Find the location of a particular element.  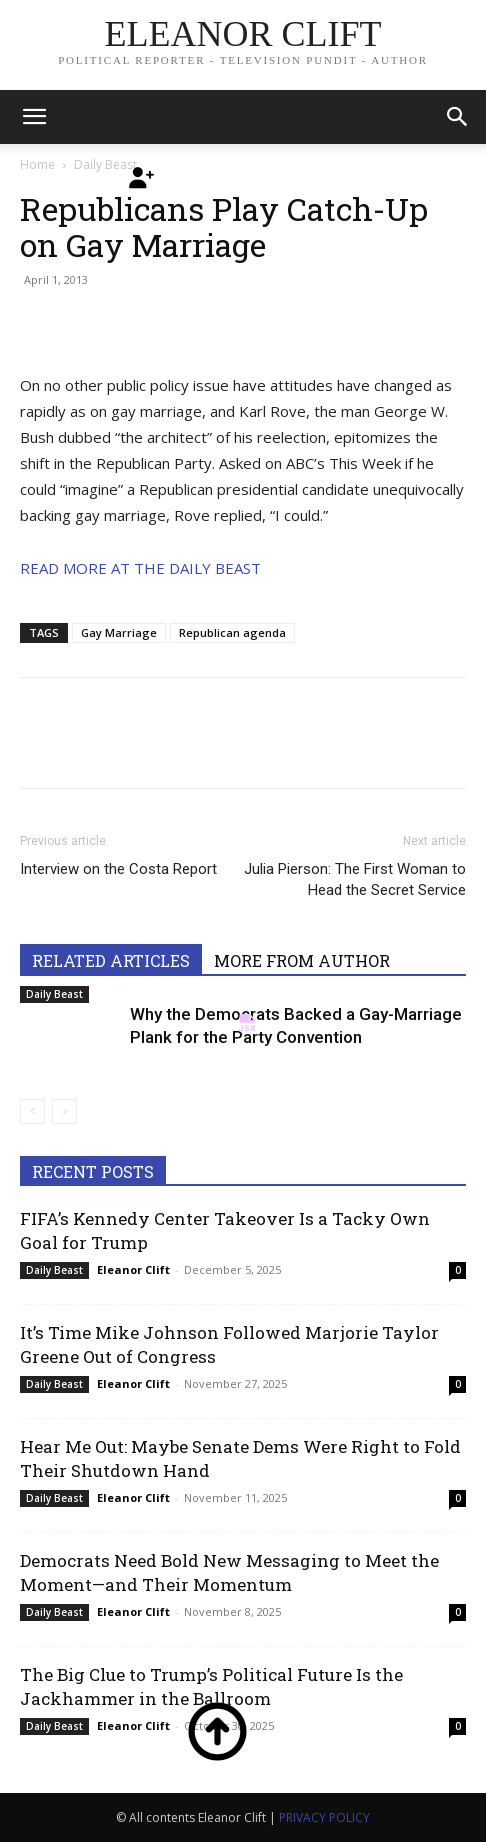

a JSX file type indicator is located at coordinates (247, 1023).